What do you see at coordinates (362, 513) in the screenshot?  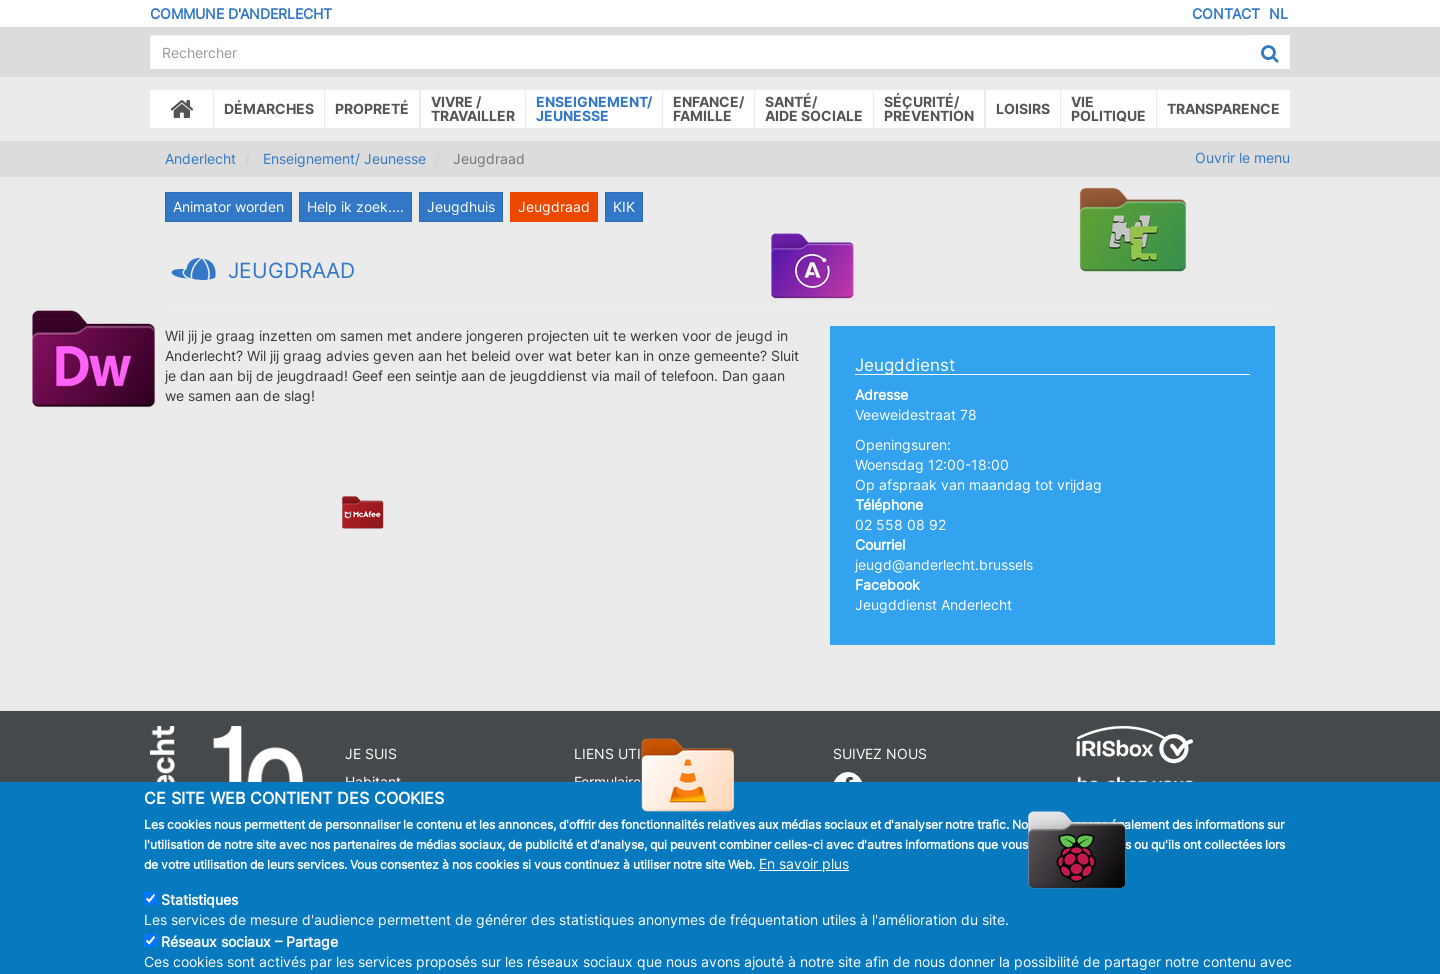 I see `folder containing McAfee antivirus files` at bounding box center [362, 513].